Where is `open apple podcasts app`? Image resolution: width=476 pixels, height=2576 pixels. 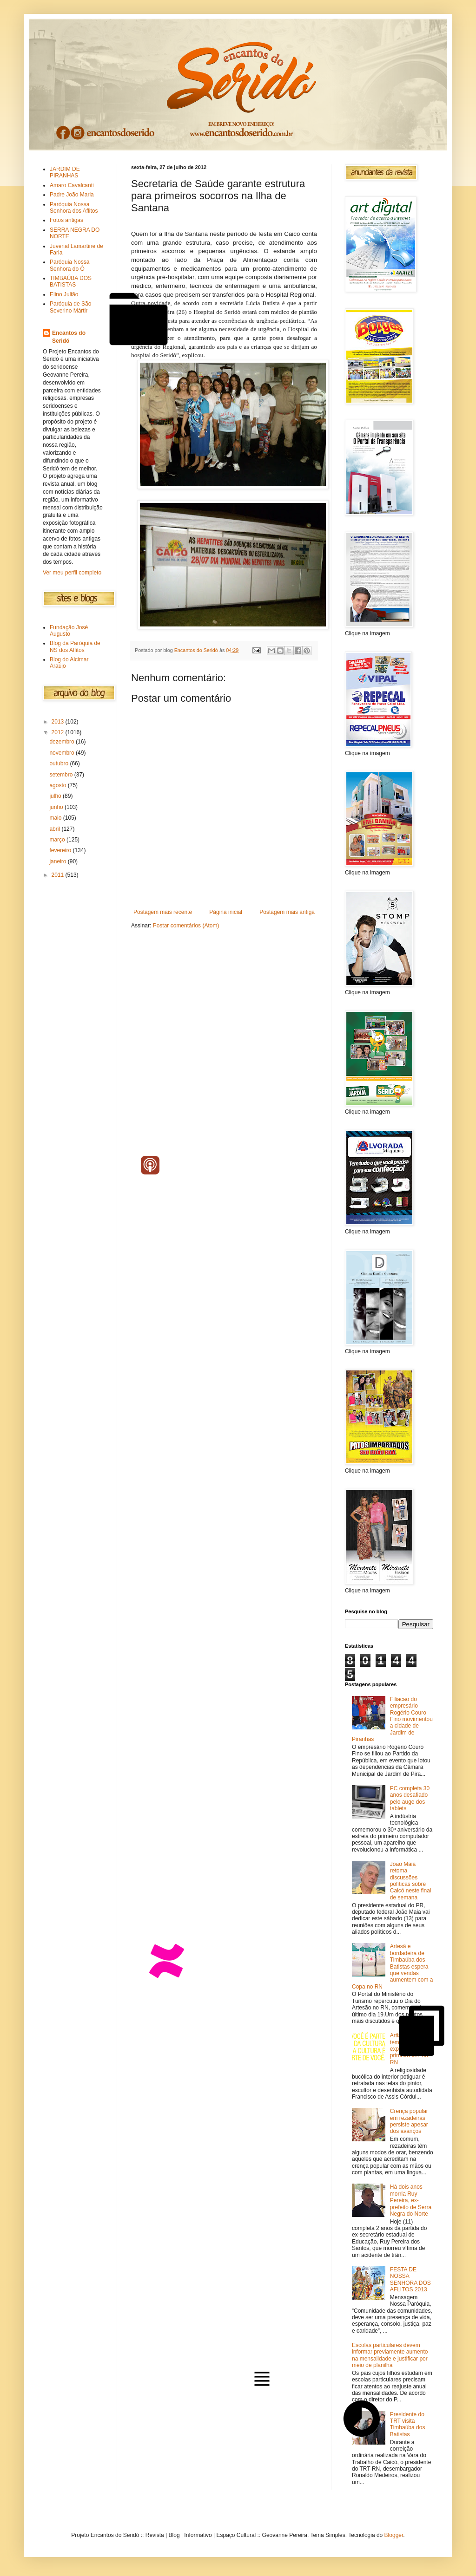 open apple podcasts app is located at coordinates (150, 1165).